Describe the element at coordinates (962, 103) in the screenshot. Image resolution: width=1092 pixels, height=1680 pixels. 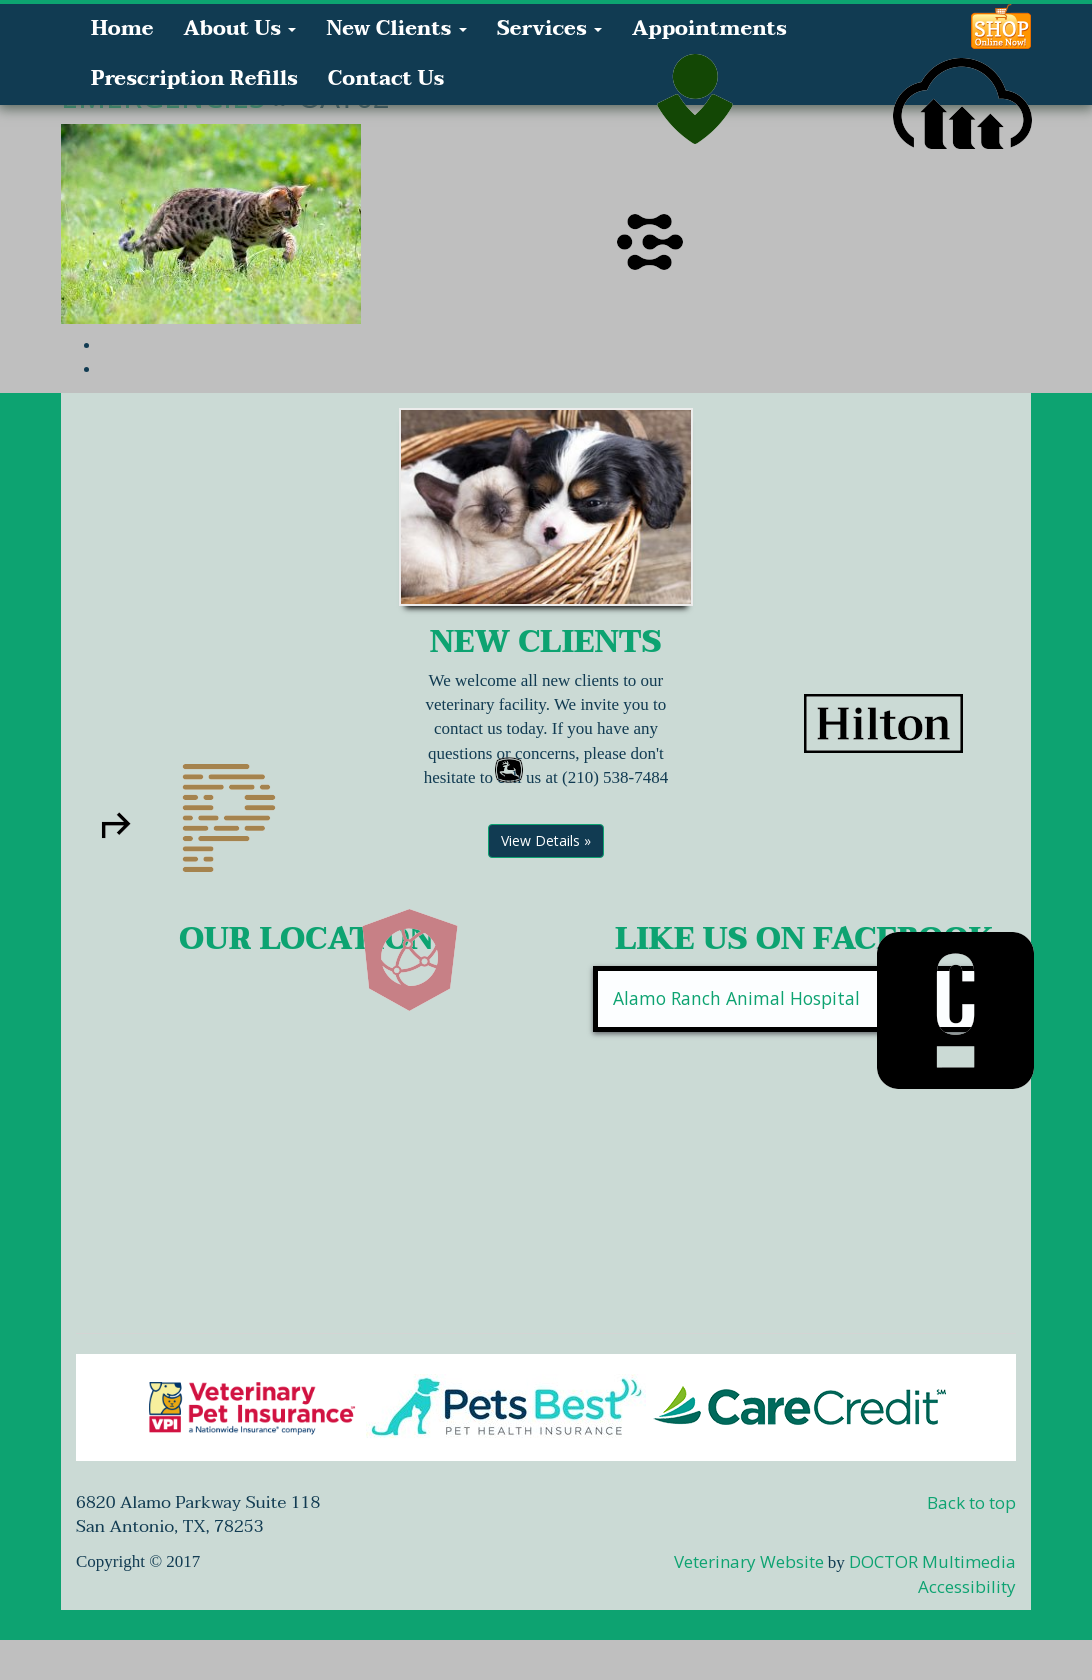
I see `cloudinary logo - cloud-based media management platform` at that location.